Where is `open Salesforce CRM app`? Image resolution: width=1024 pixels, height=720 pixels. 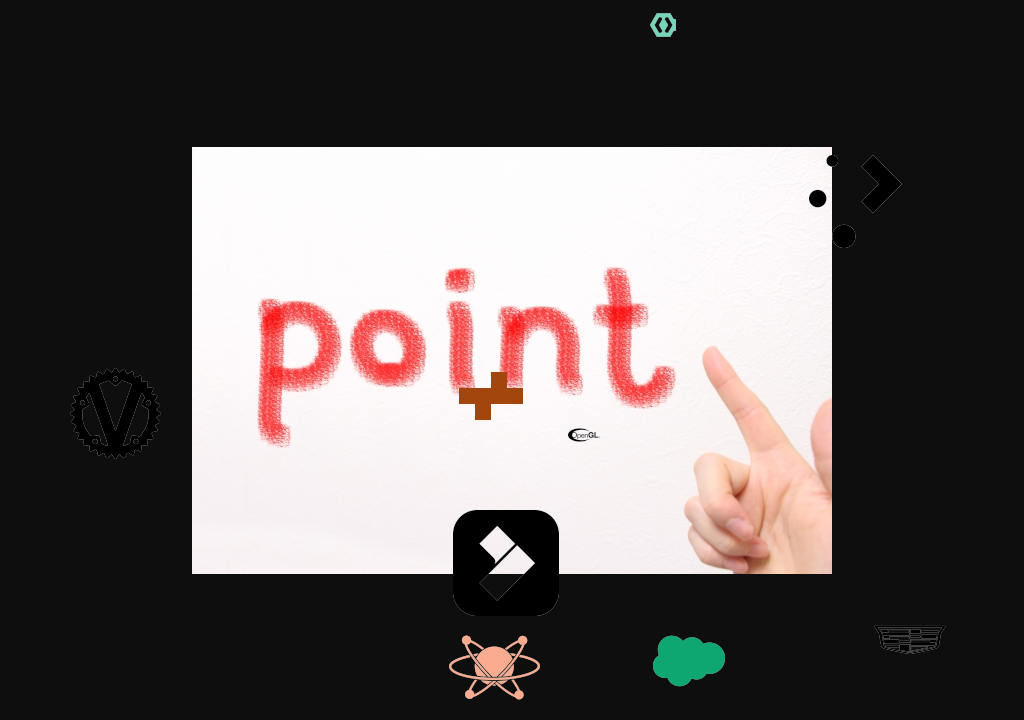 open Salesforce CRM app is located at coordinates (689, 661).